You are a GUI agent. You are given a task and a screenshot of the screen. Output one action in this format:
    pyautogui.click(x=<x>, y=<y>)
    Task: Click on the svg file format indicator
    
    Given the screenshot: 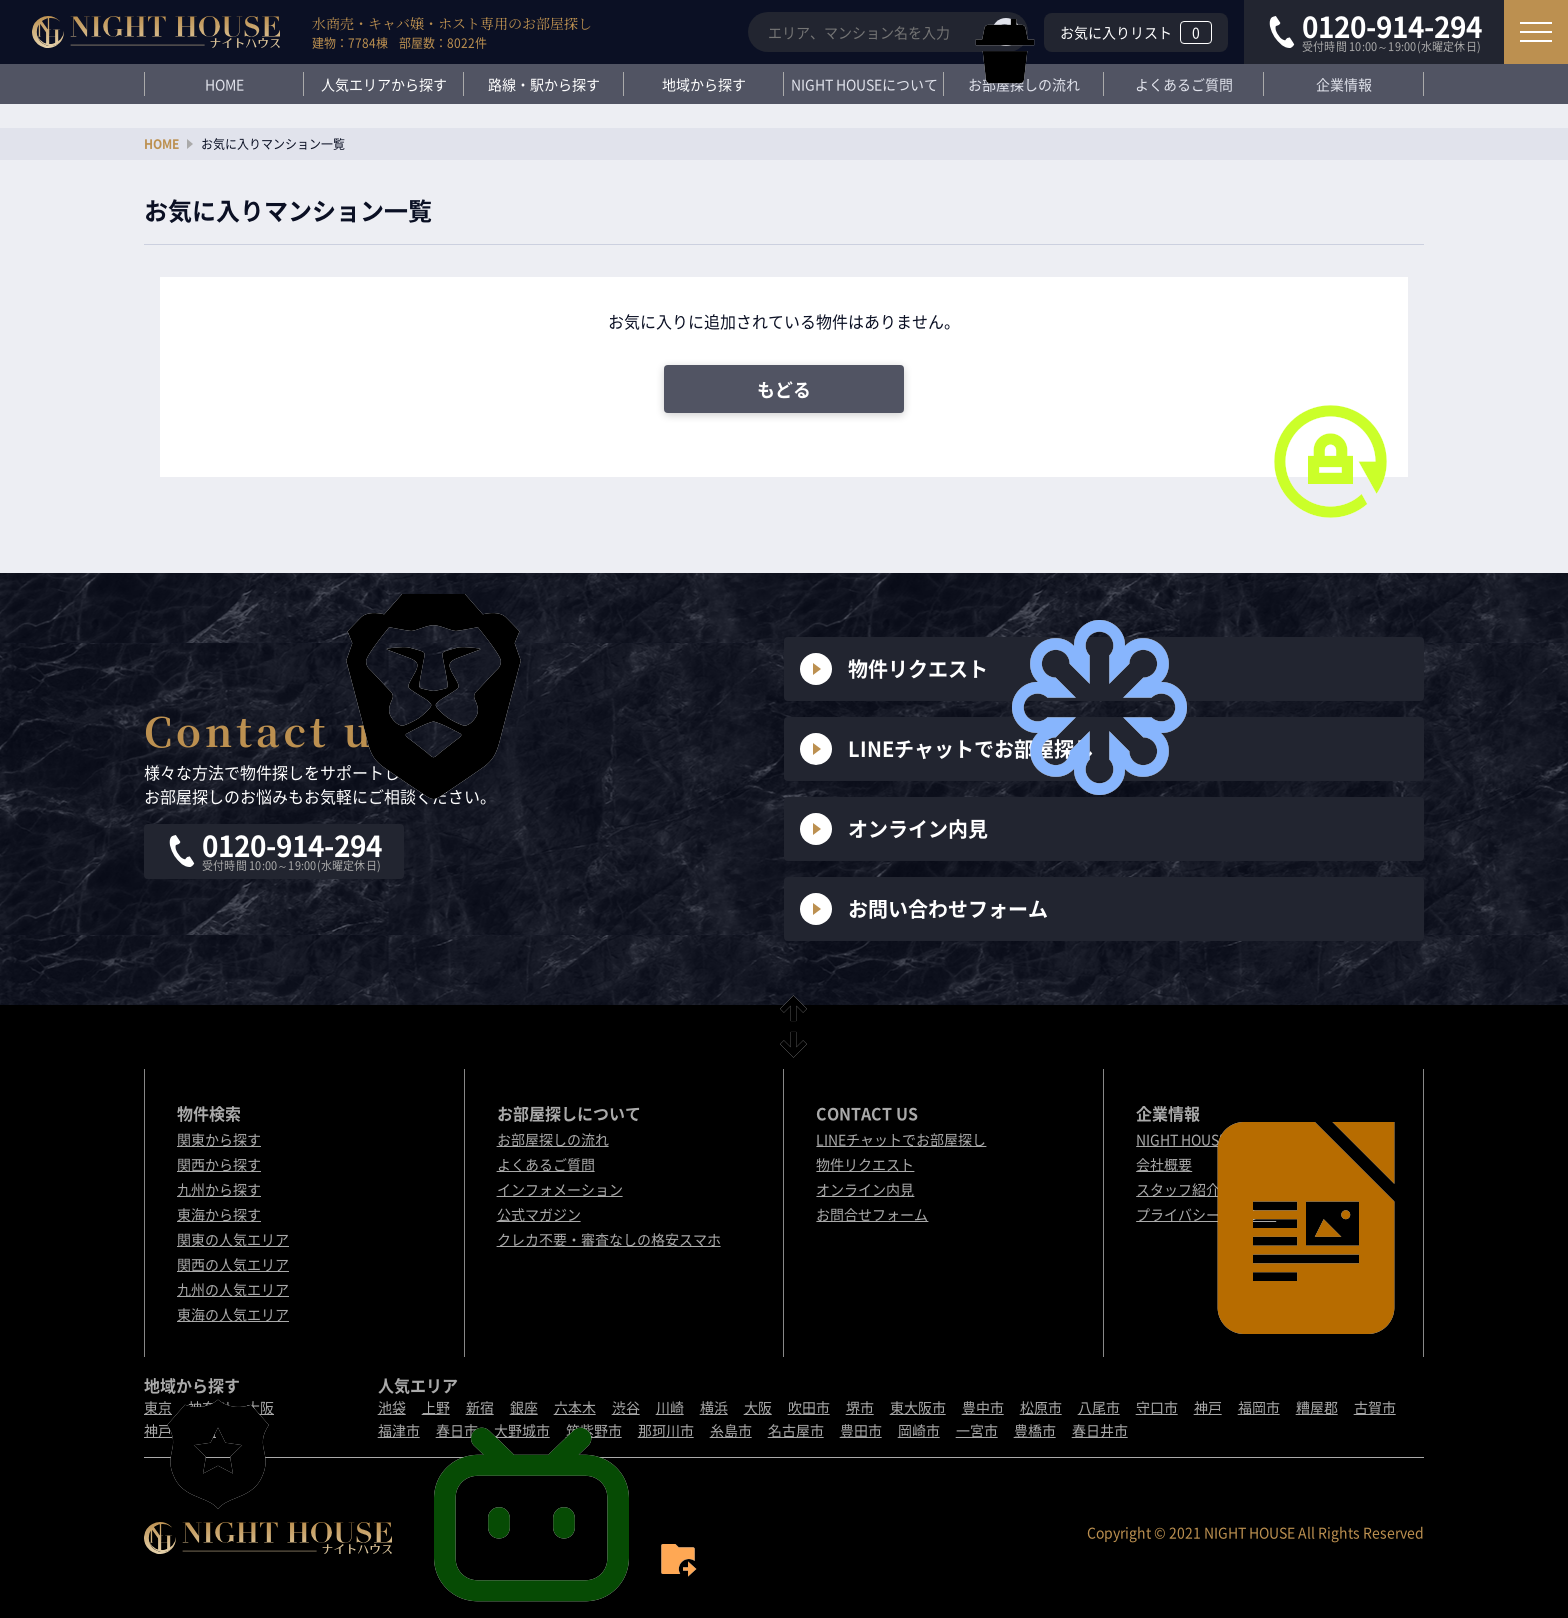 What is the action you would take?
    pyautogui.click(x=1099, y=707)
    